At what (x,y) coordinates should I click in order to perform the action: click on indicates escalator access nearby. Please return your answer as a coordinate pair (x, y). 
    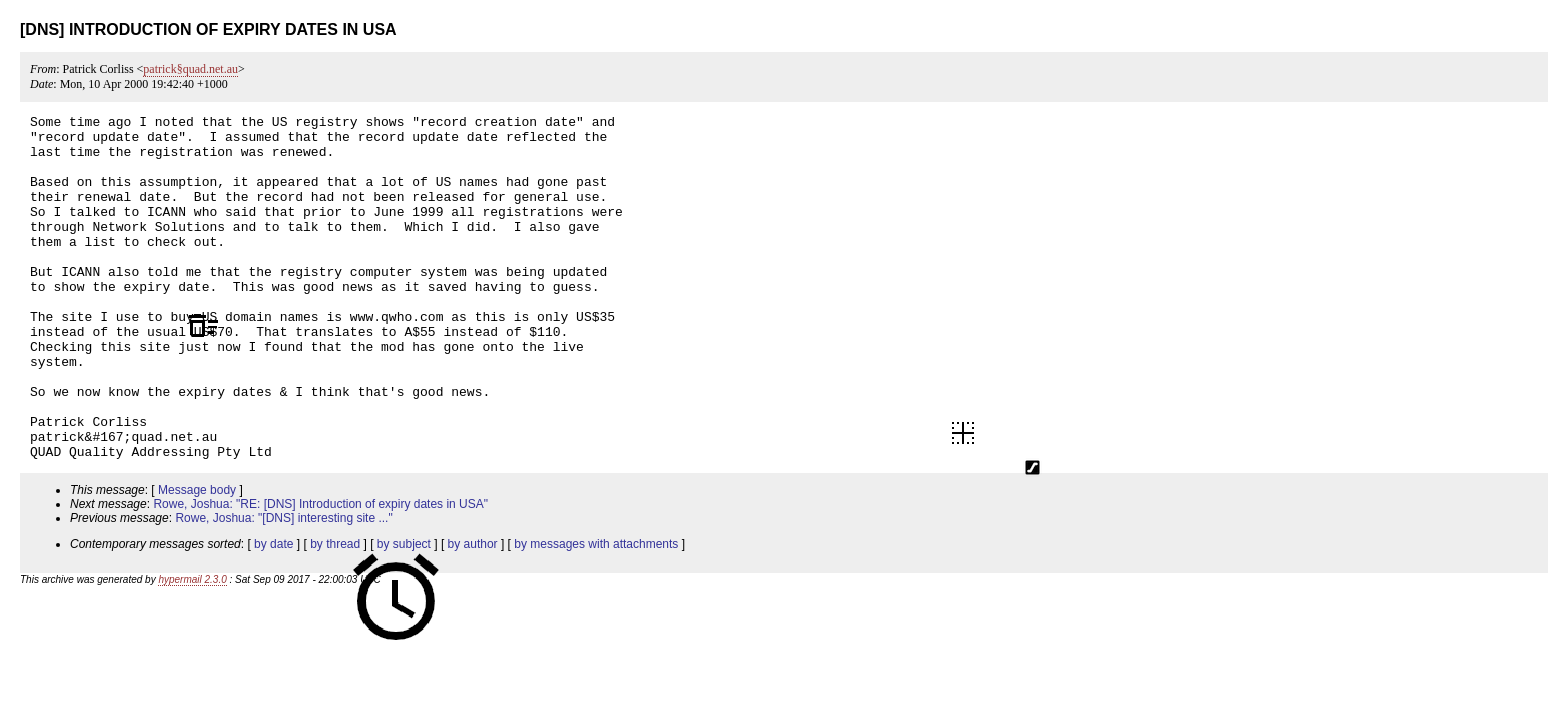
    Looking at the image, I should click on (1032, 467).